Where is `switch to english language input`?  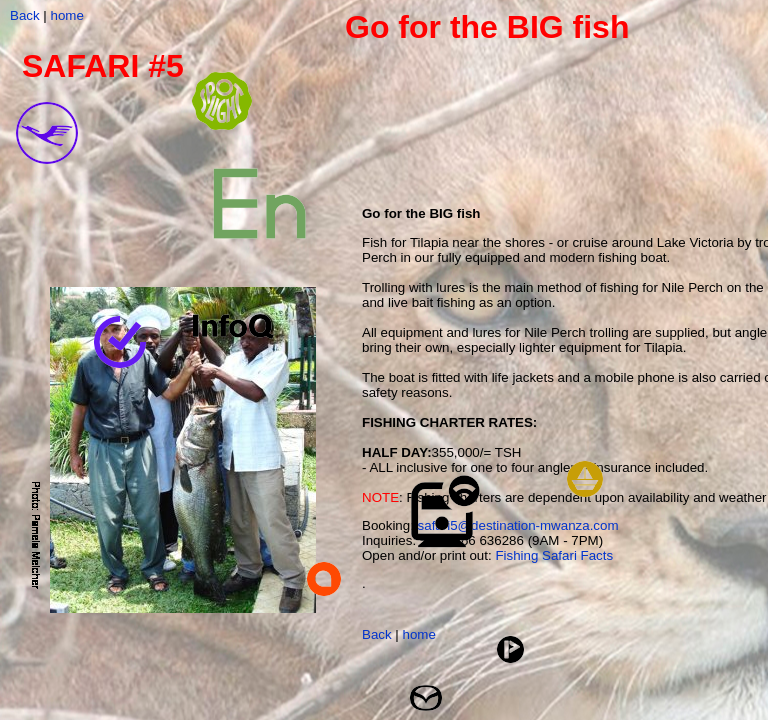
switch to english language input is located at coordinates (257, 203).